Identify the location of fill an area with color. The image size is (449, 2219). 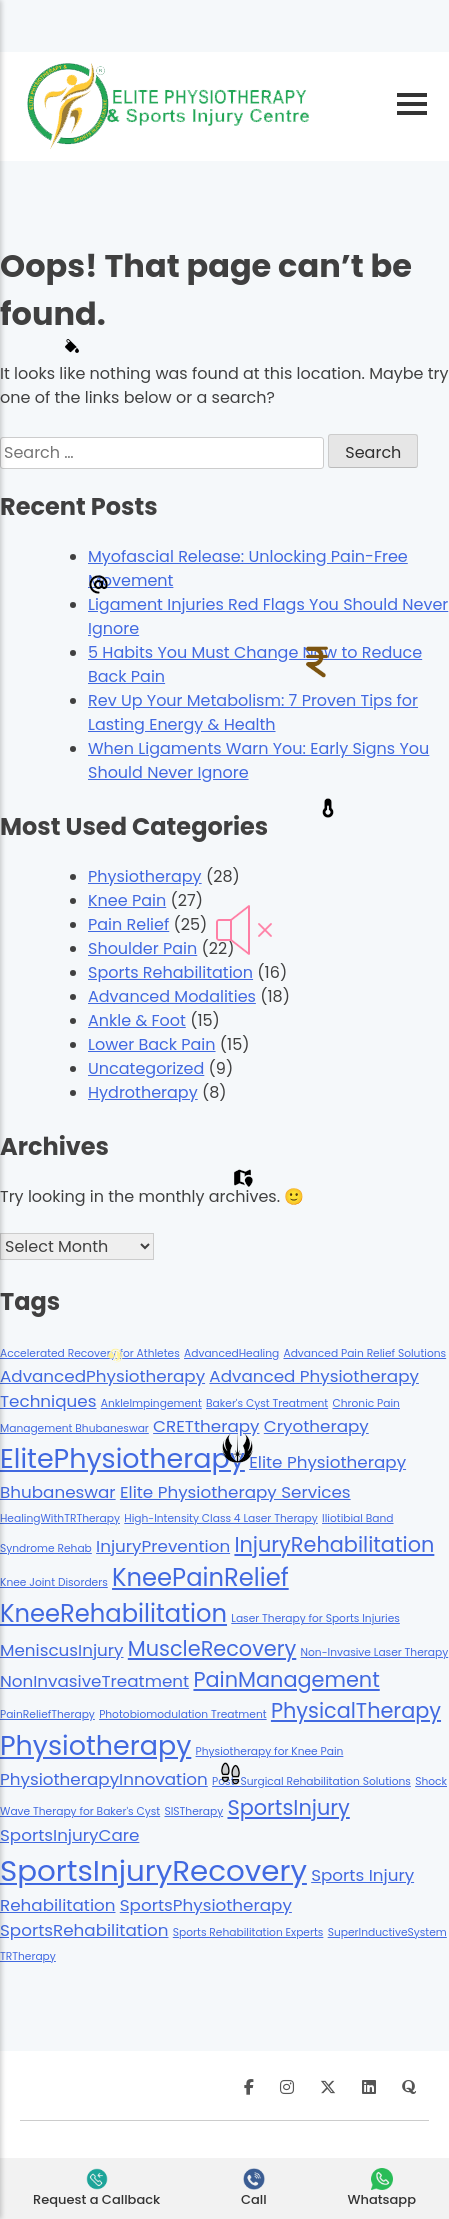
(72, 346).